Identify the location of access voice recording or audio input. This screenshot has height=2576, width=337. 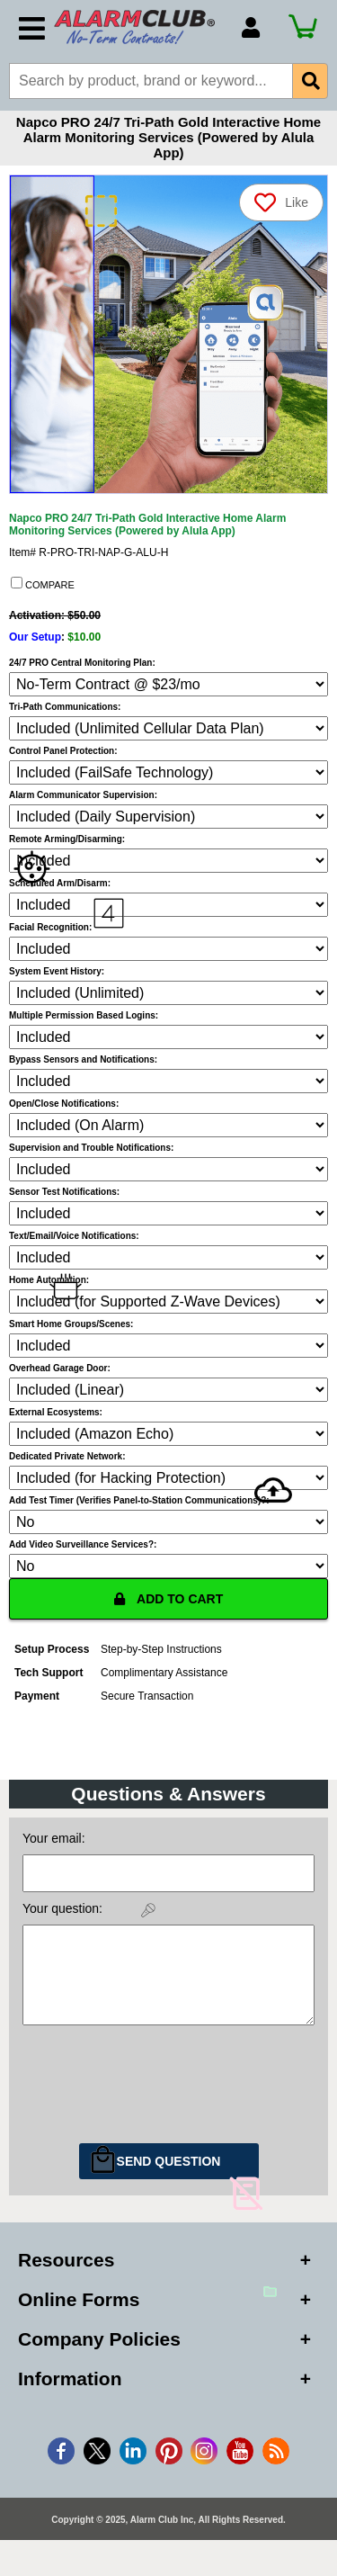
(147, 1910).